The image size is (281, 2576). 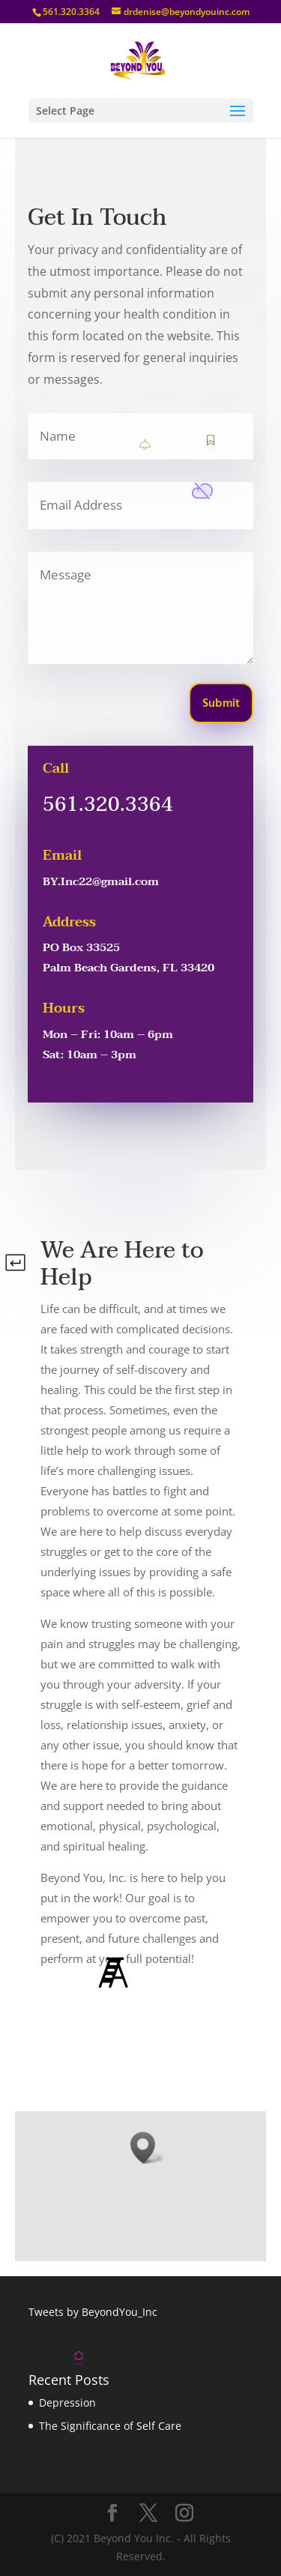 I want to click on view achievements or awards, so click(x=79, y=2358).